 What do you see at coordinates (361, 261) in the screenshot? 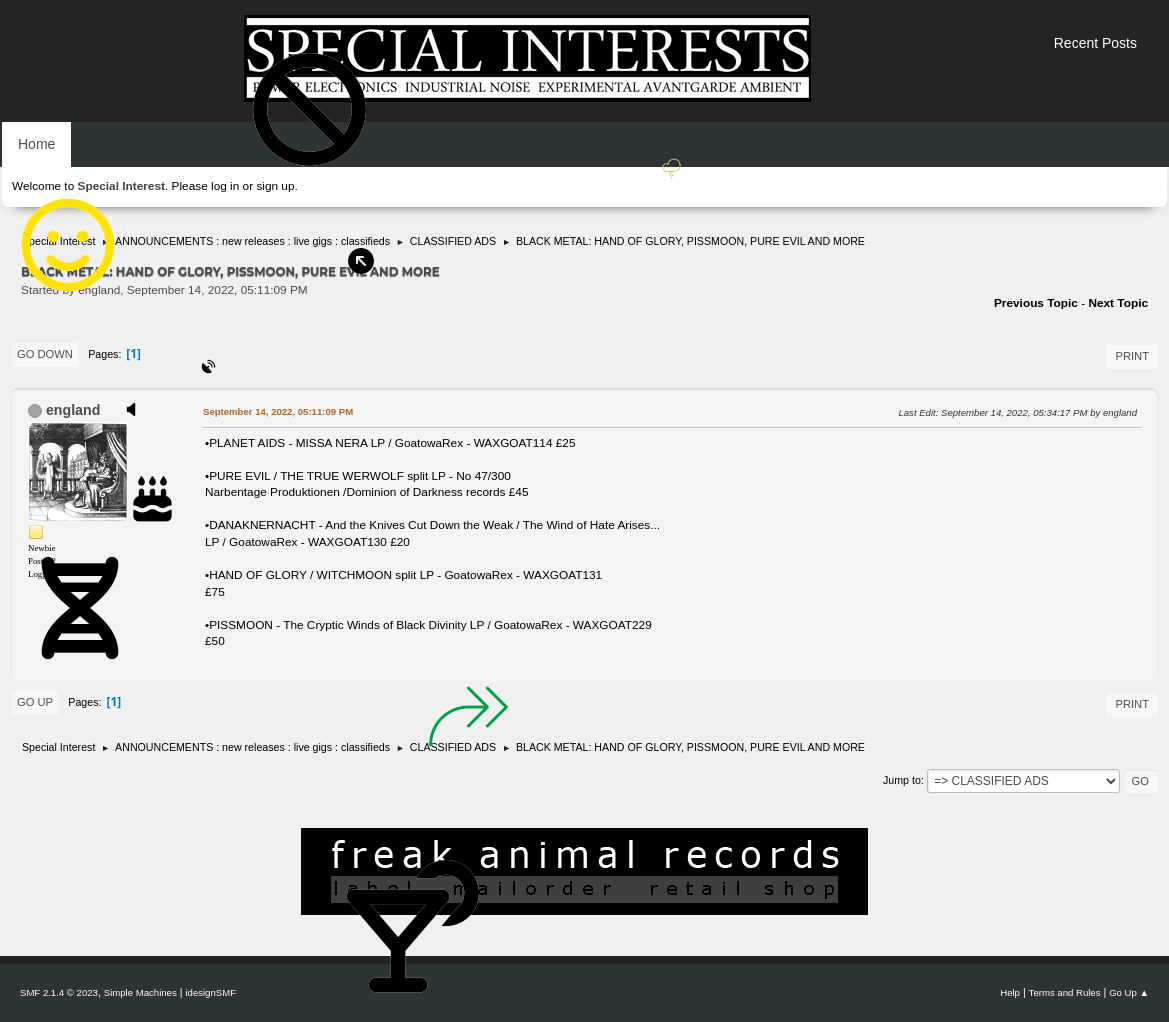
I see `navigate back to the previous screen` at bounding box center [361, 261].